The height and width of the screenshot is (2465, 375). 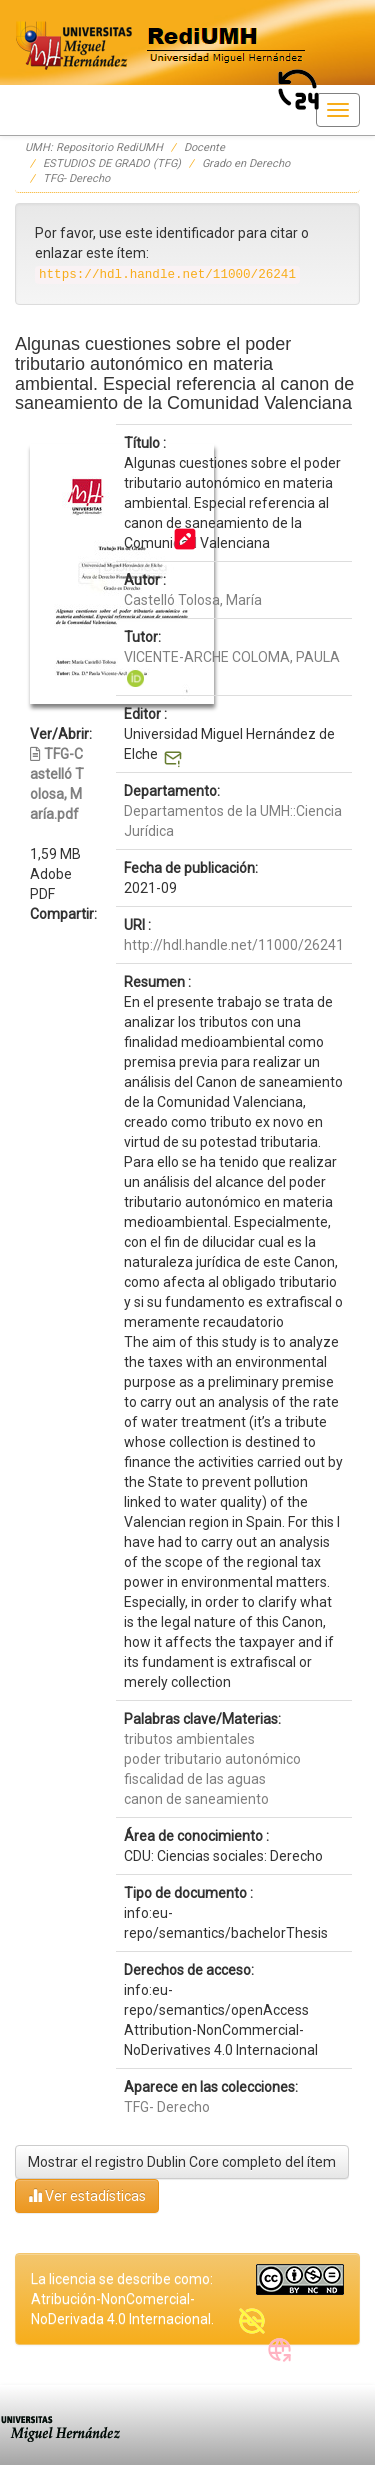 What do you see at coordinates (185, 539) in the screenshot?
I see `edit or modify content` at bounding box center [185, 539].